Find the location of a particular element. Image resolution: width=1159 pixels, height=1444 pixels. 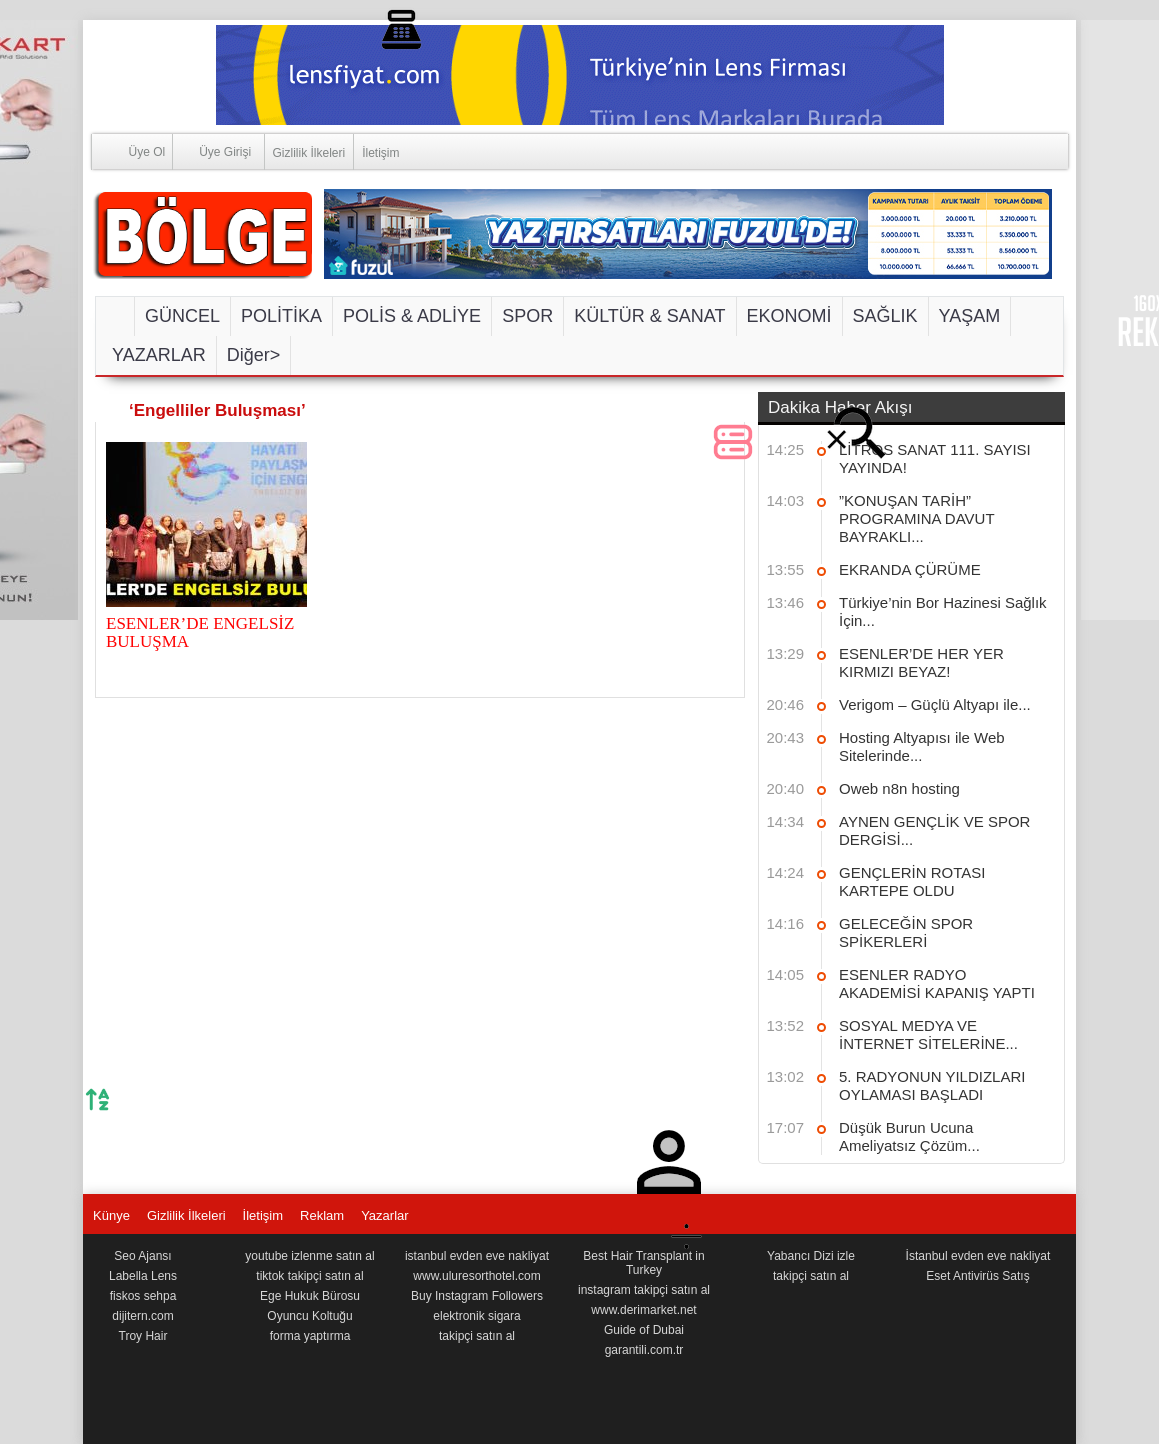

view your profile is located at coordinates (669, 1162).